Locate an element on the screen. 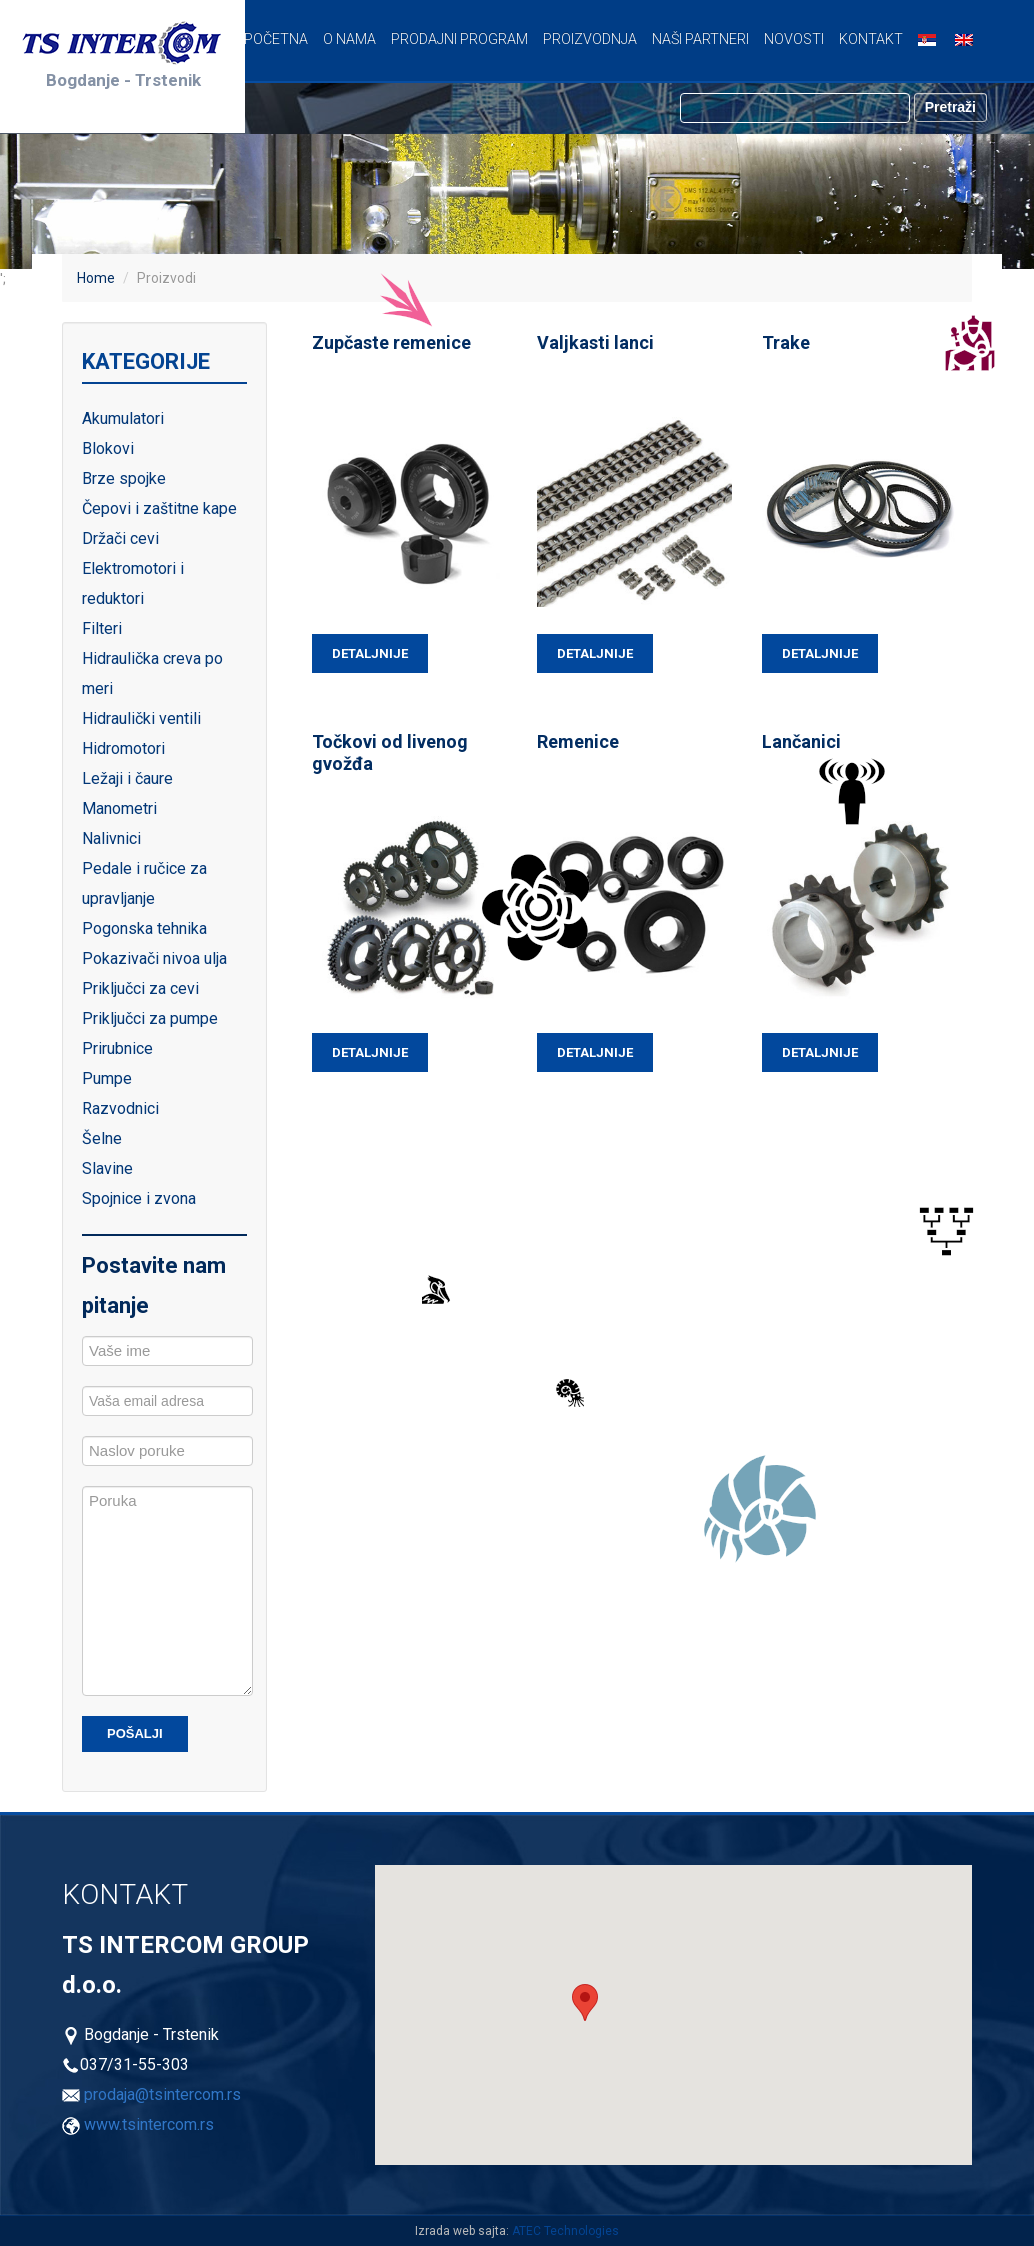 The width and height of the screenshot is (1034, 2246). fossil or paleontology category indicator is located at coordinates (570, 1393).